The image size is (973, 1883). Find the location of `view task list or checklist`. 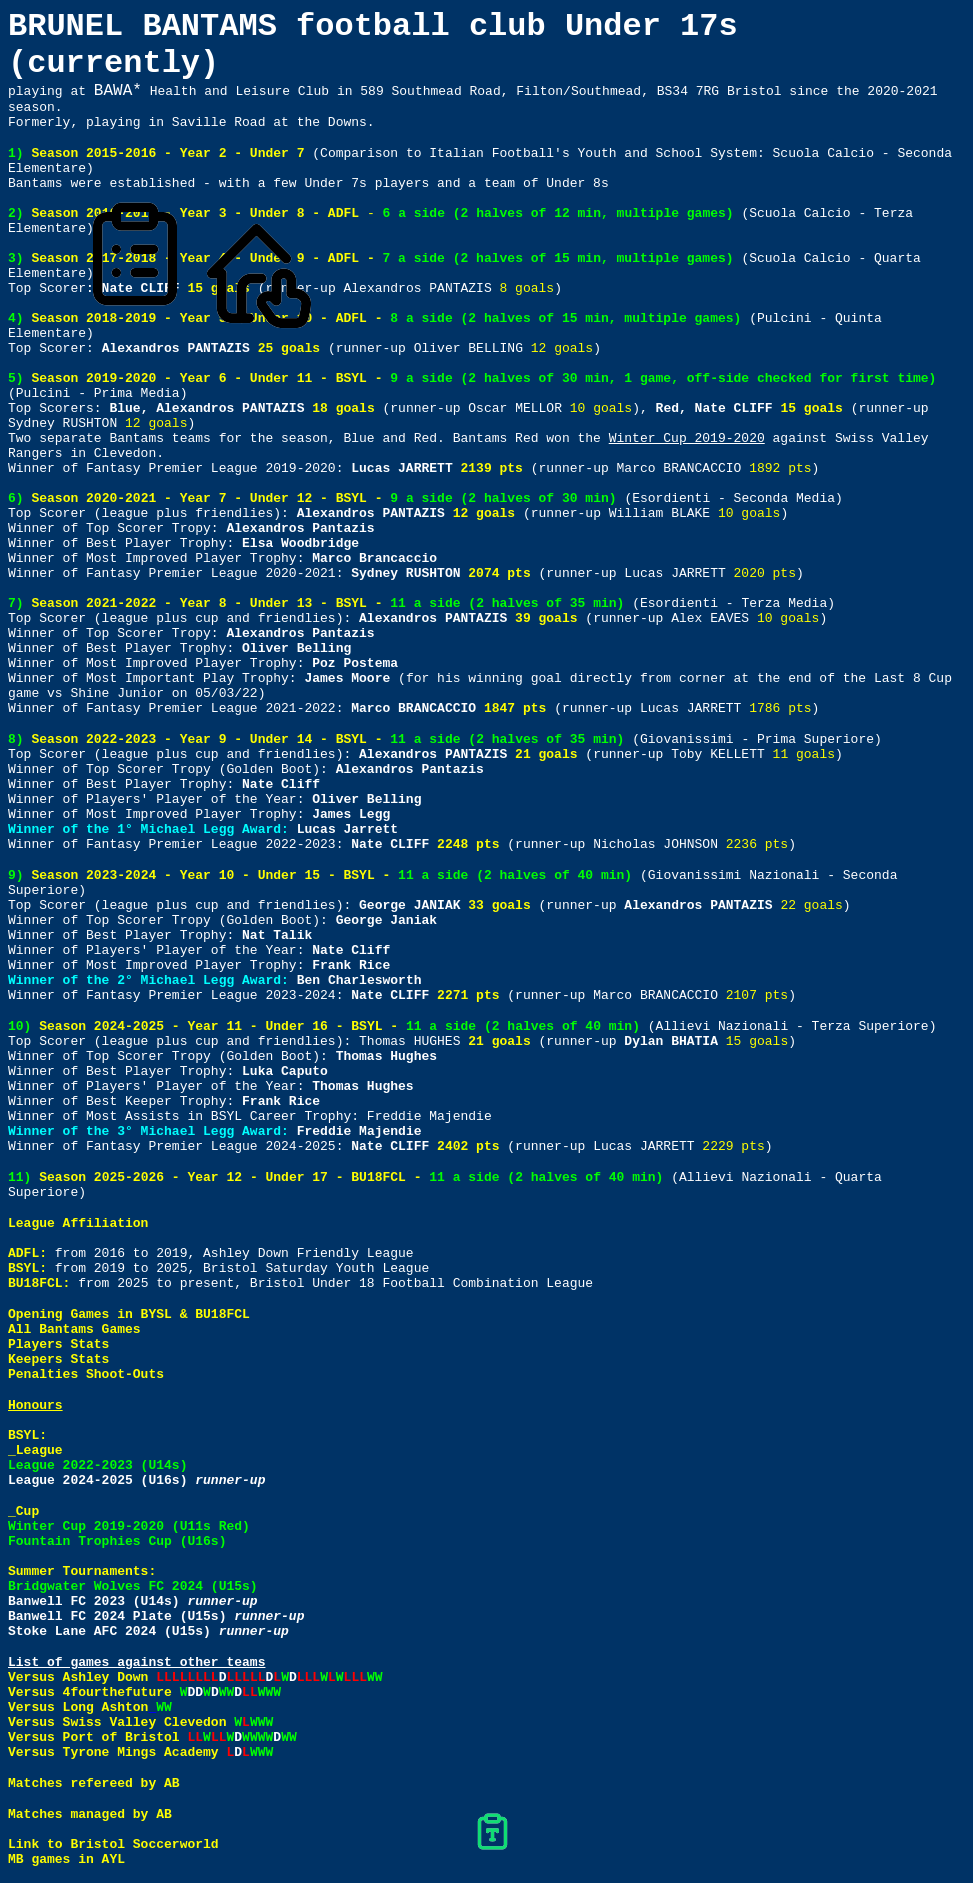

view task list or checklist is located at coordinates (135, 254).